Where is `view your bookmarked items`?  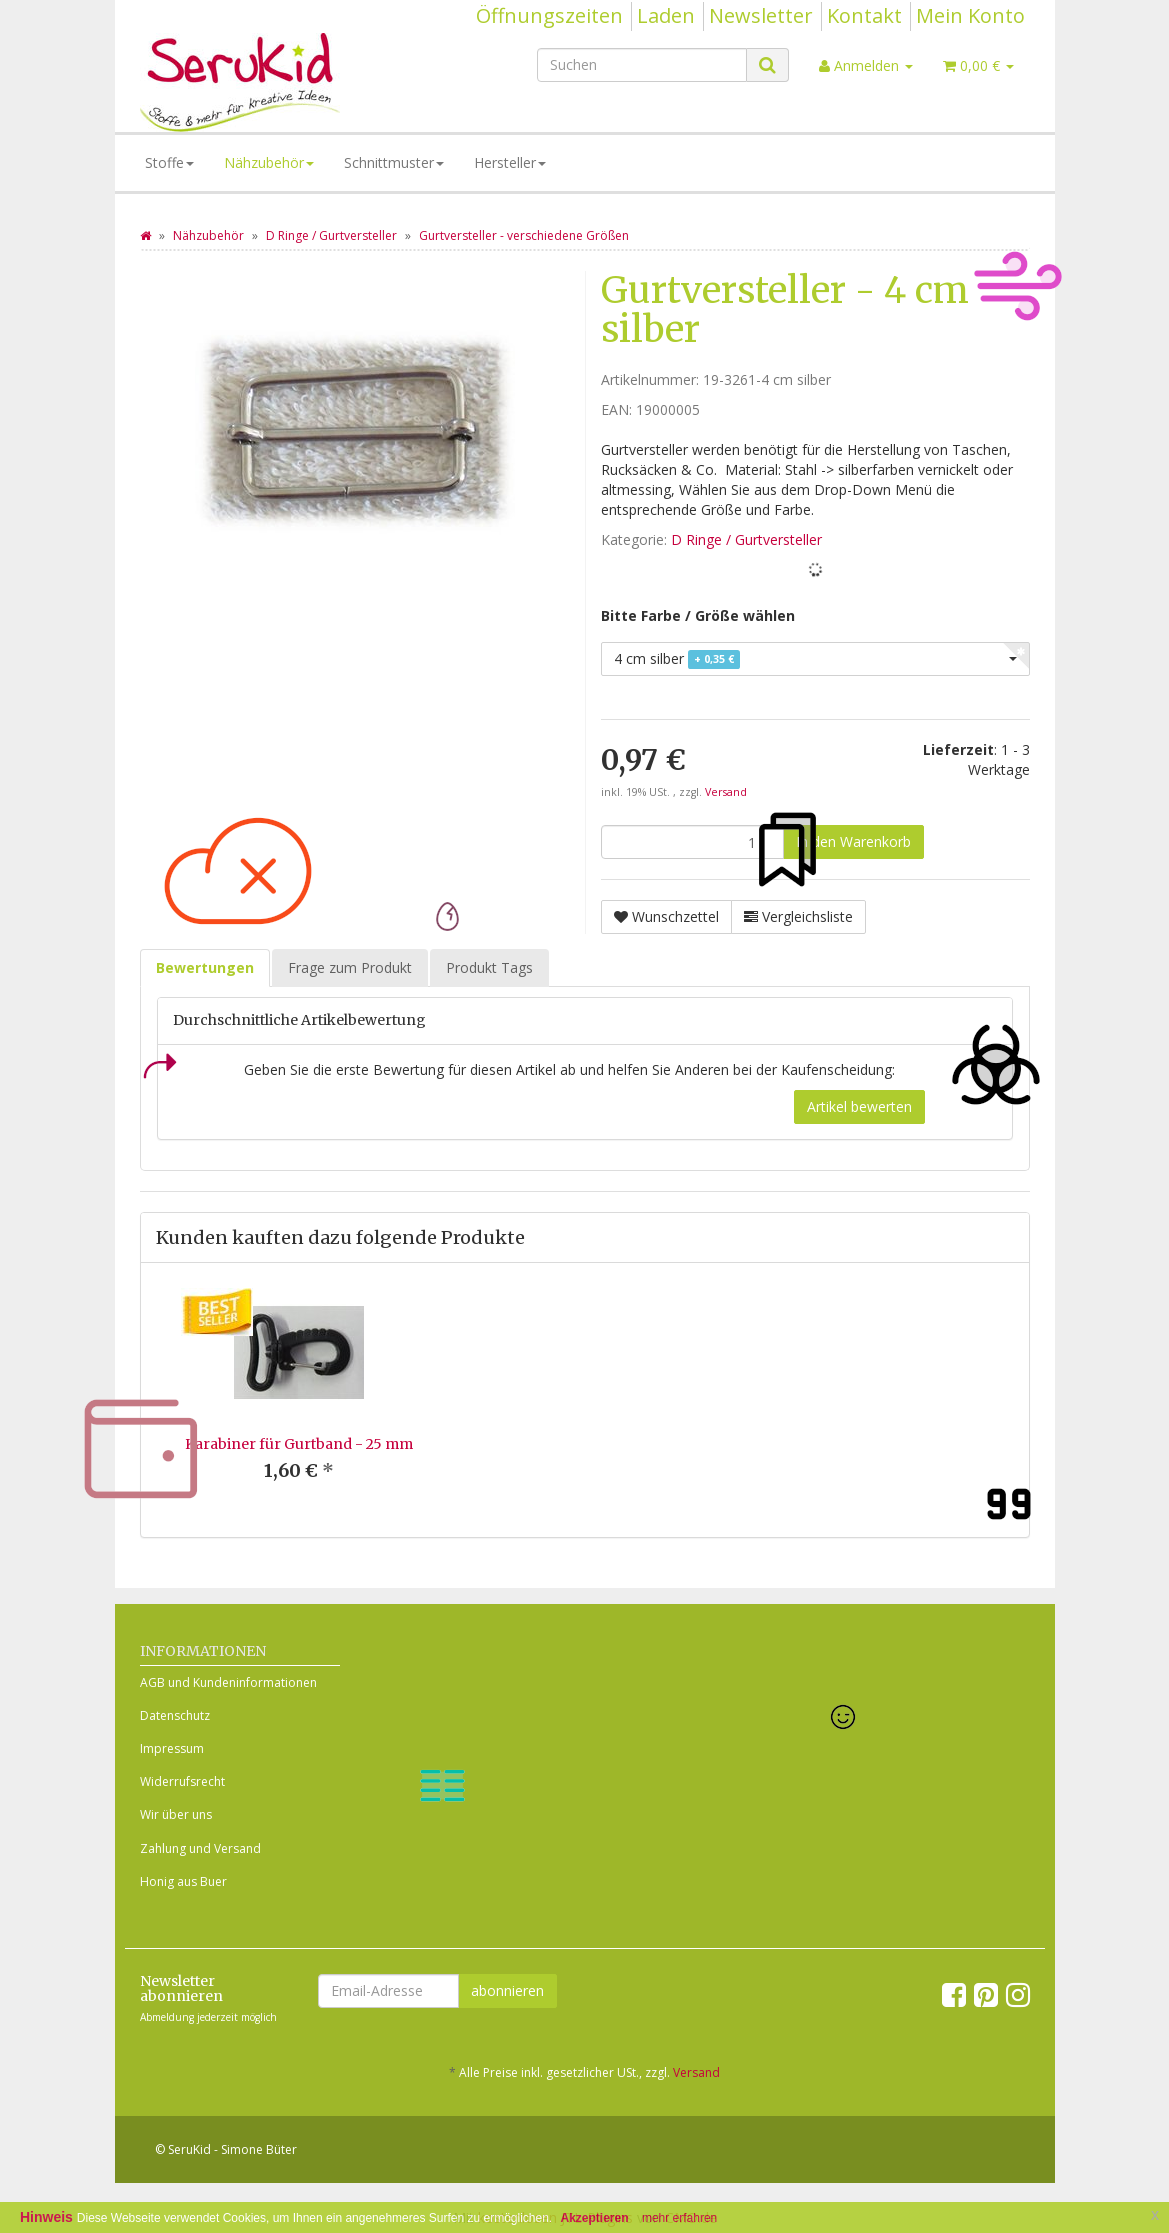 view your bookmarked items is located at coordinates (787, 849).